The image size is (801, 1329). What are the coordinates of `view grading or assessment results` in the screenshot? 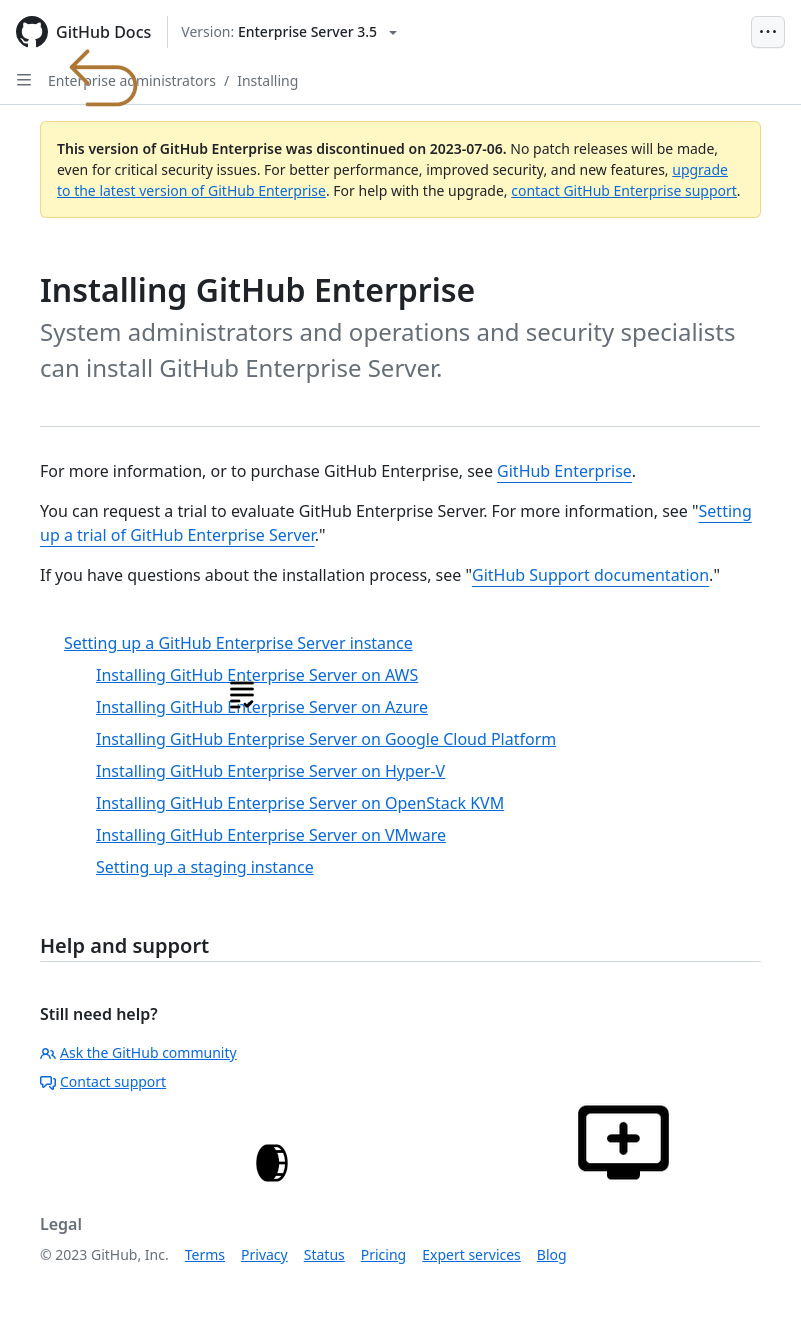 It's located at (242, 695).